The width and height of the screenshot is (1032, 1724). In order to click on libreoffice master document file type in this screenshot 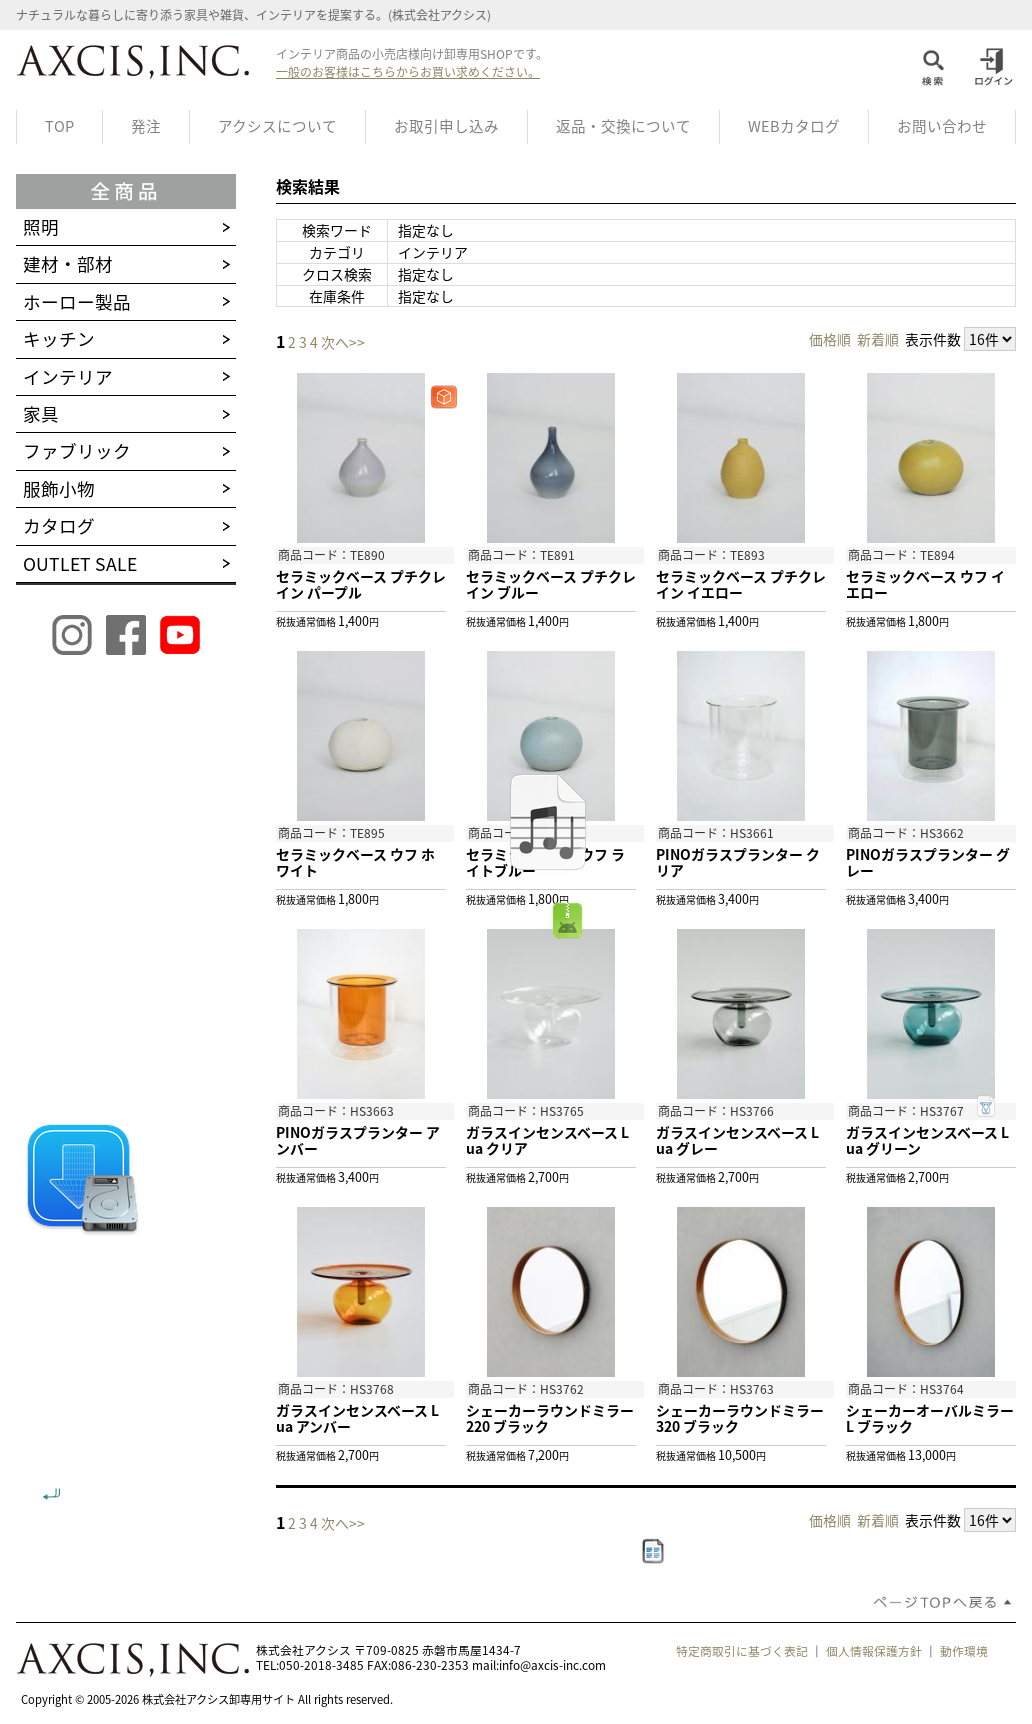, I will do `click(653, 1551)`.